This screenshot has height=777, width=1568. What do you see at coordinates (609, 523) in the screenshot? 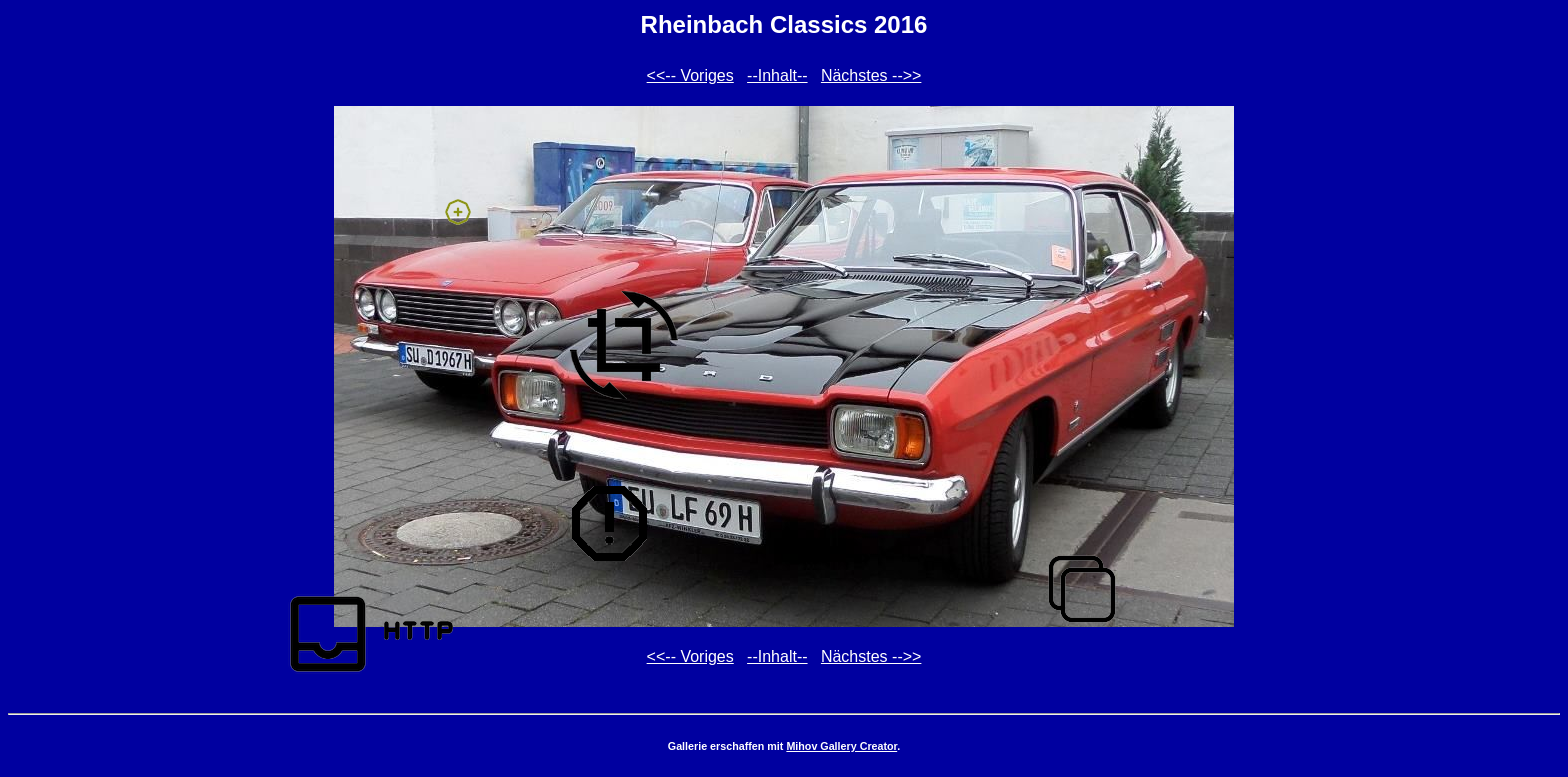
I see `indicates an email error or delivery failure` at bounding box center [609, 523].